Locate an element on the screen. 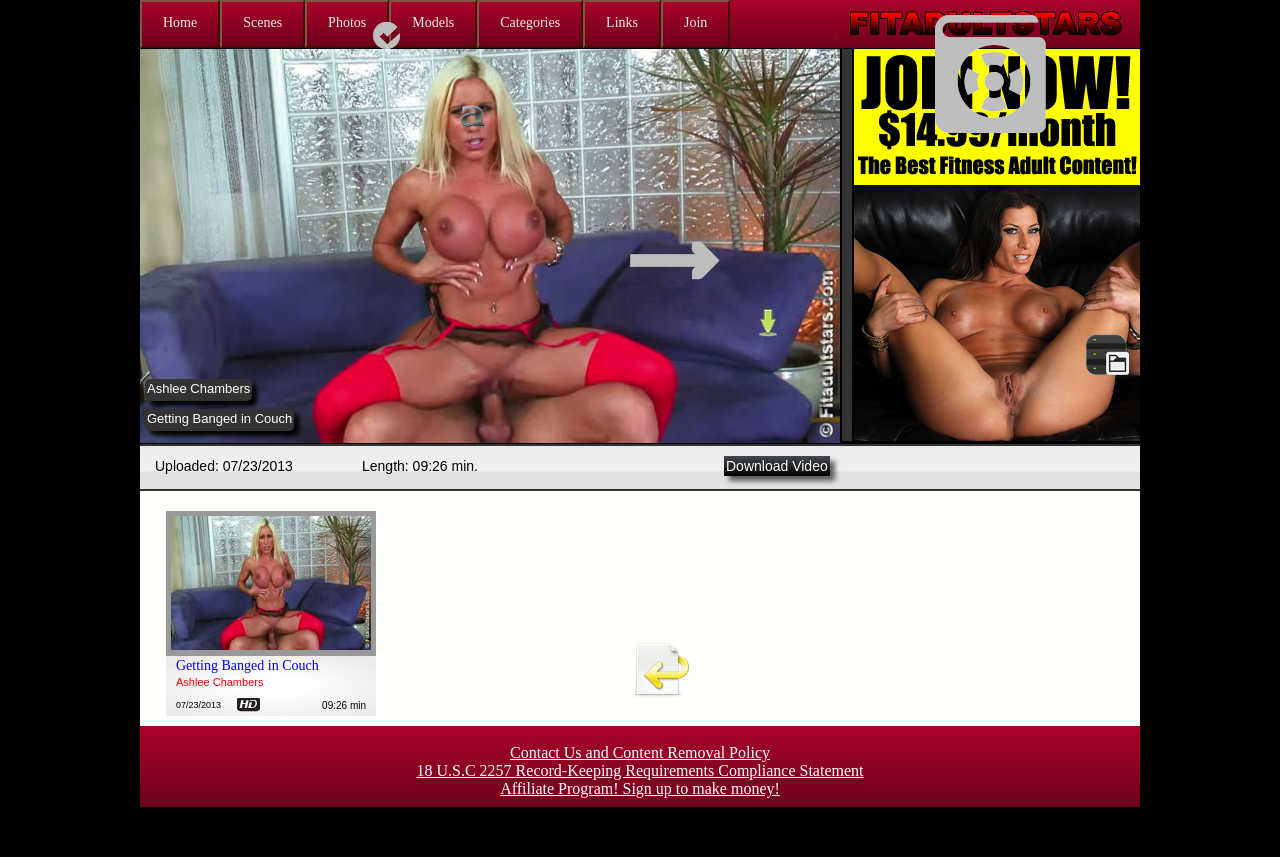  configure ftp server settings is located at coordinates (1106, 355).